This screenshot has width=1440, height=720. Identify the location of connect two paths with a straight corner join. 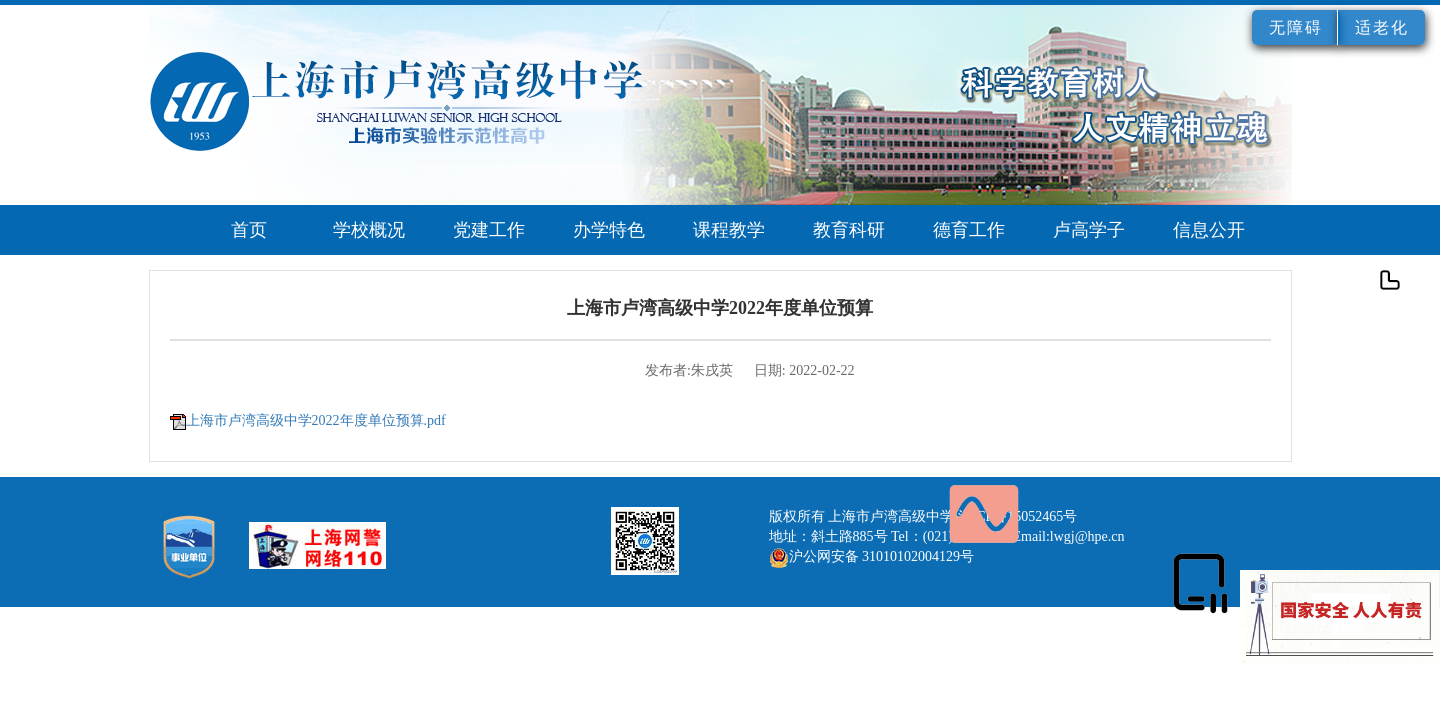
(1390, 280).